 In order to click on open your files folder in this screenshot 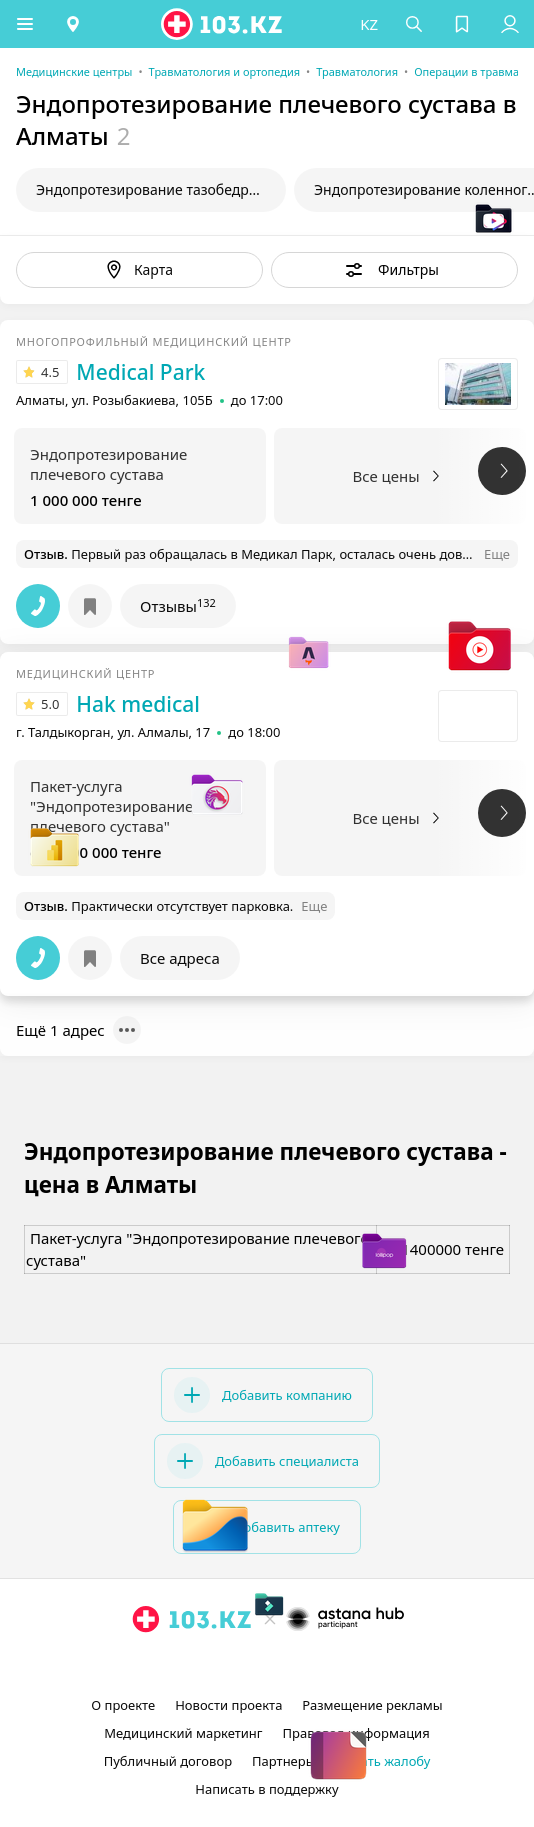, I will do `click(215, 1527)`.